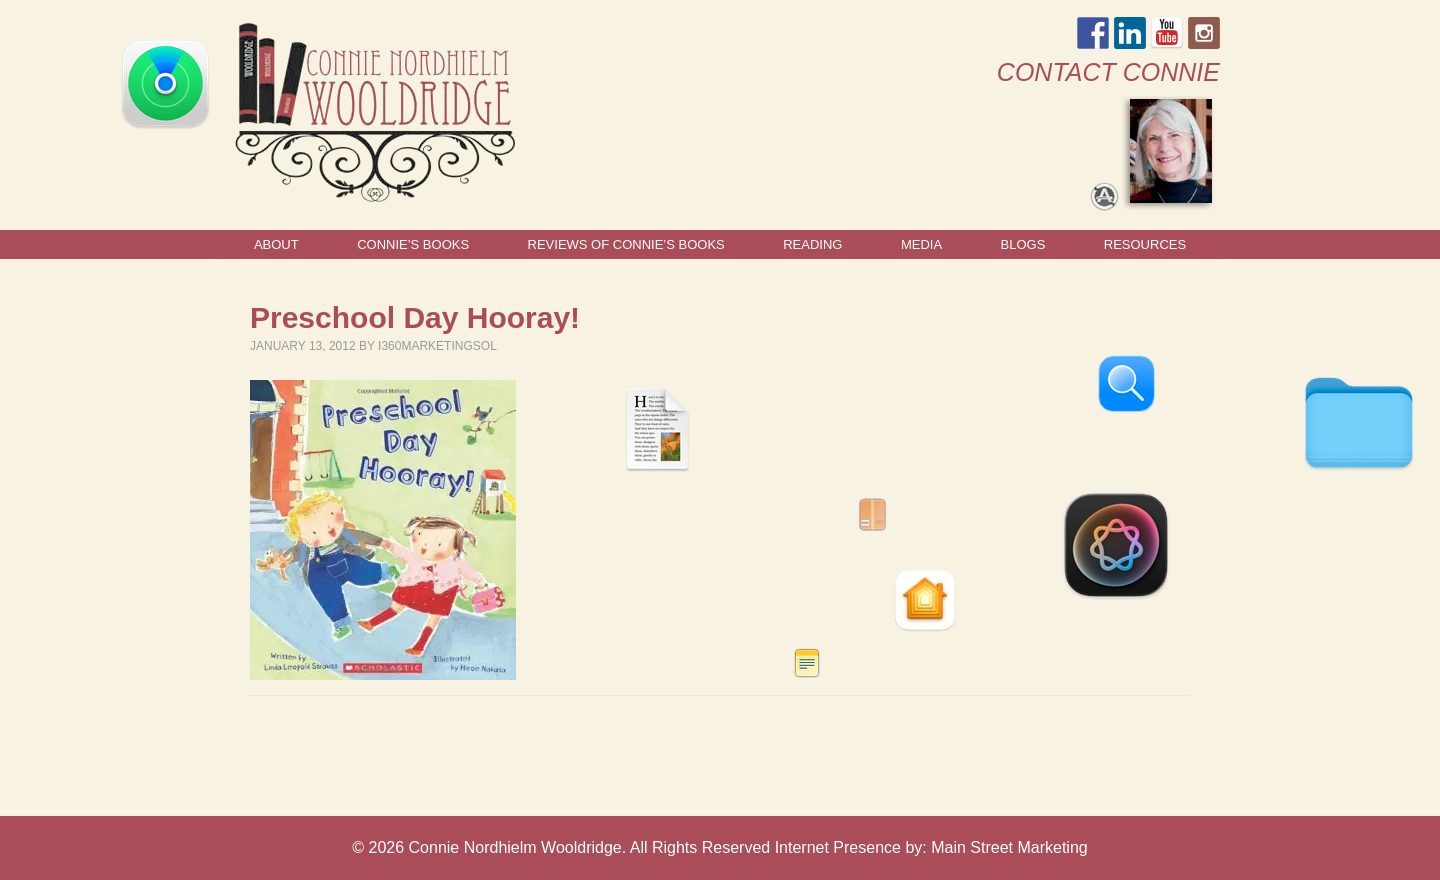  I want to click on open the Find My app to locate devices or people, so click(165, 83).